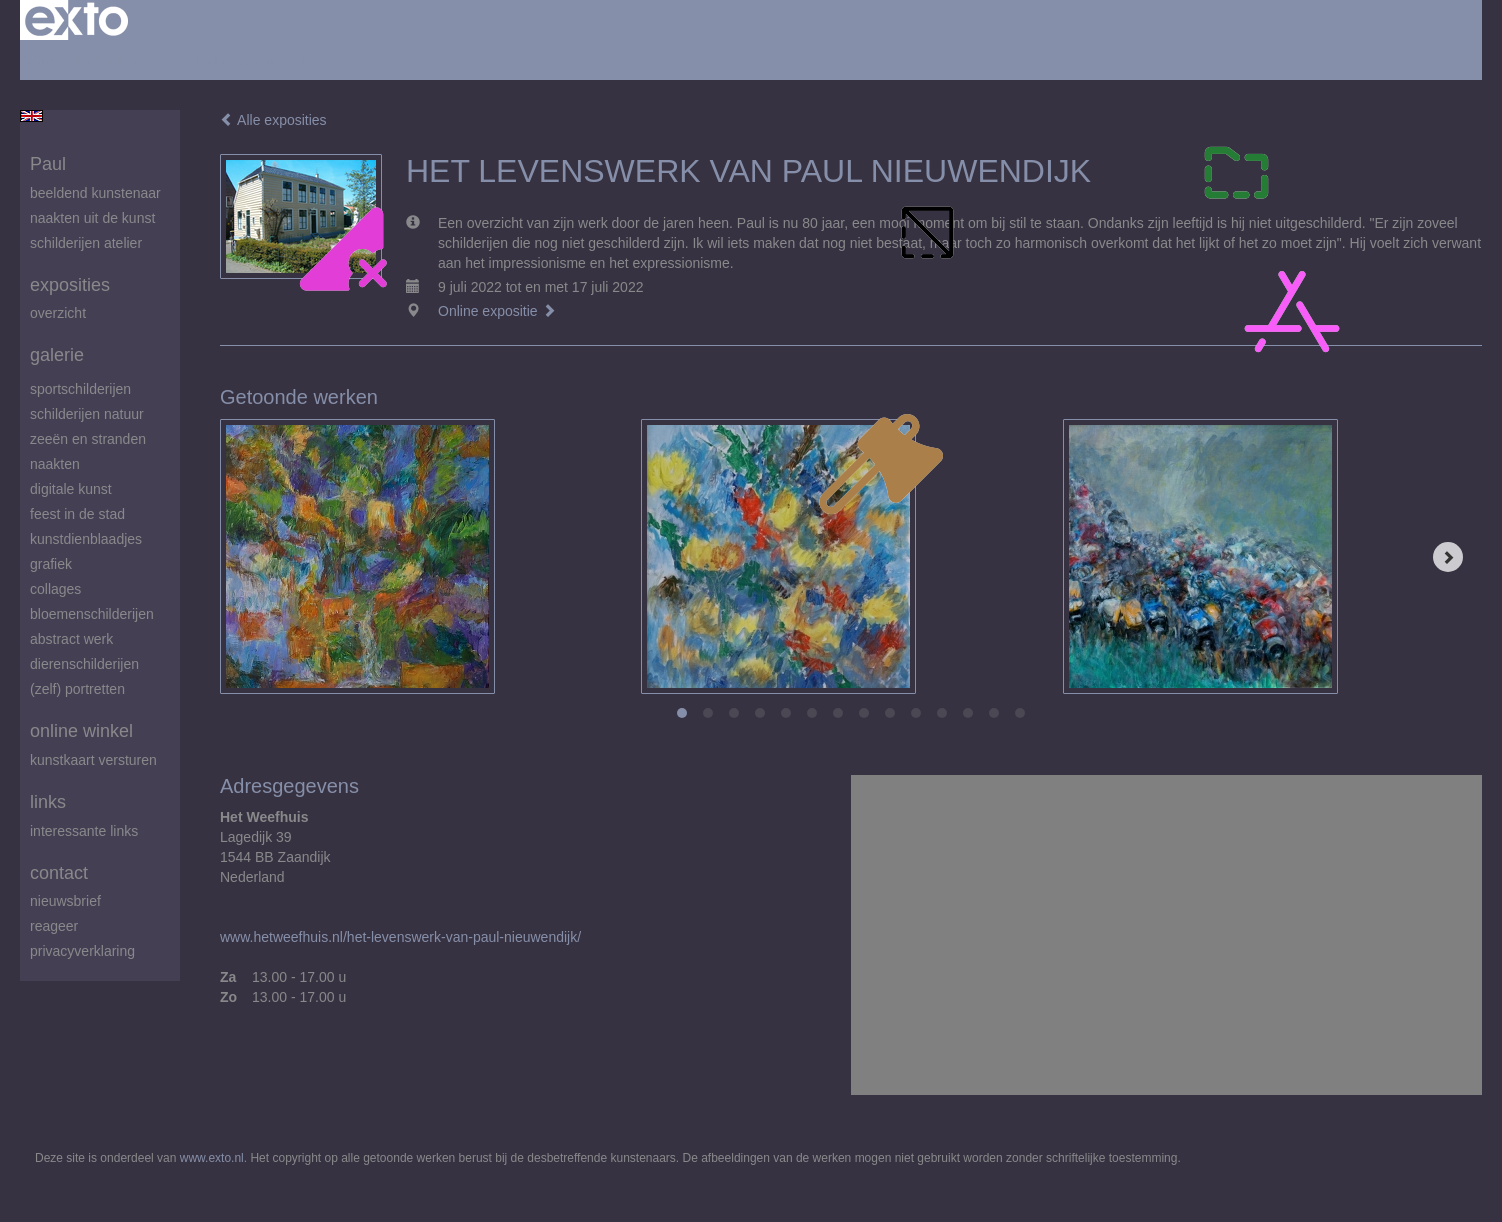  What do you see at coordinates (927, 232) in the screenshot?
I see `invert current selection` at bounding box center [927, 232].